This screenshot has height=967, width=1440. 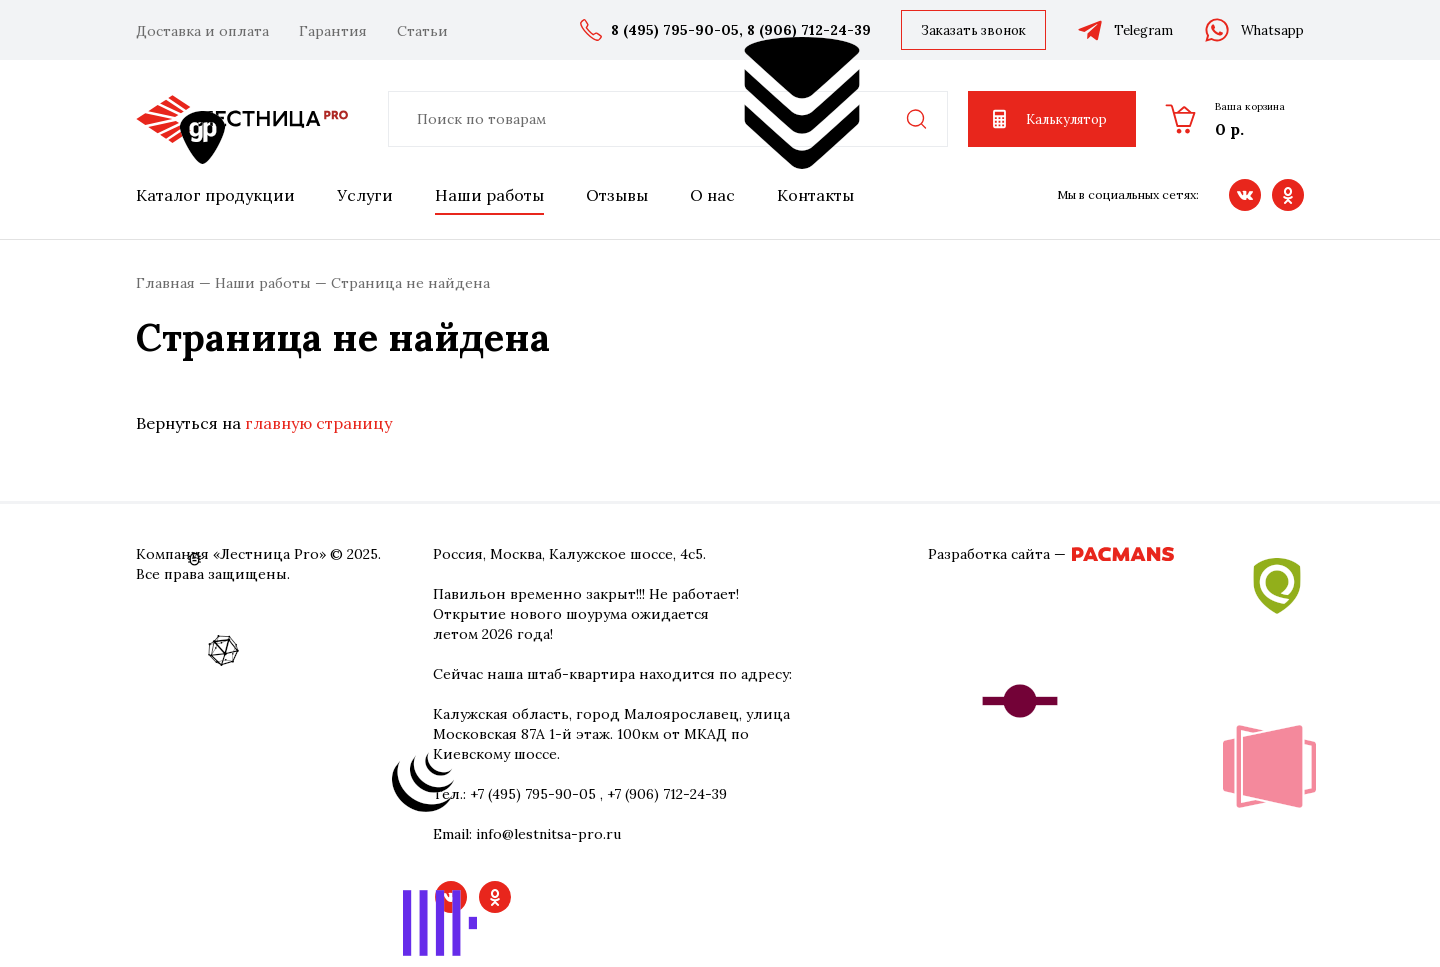 I want to click on view commit details in version control, so click(x=1020, y=701).